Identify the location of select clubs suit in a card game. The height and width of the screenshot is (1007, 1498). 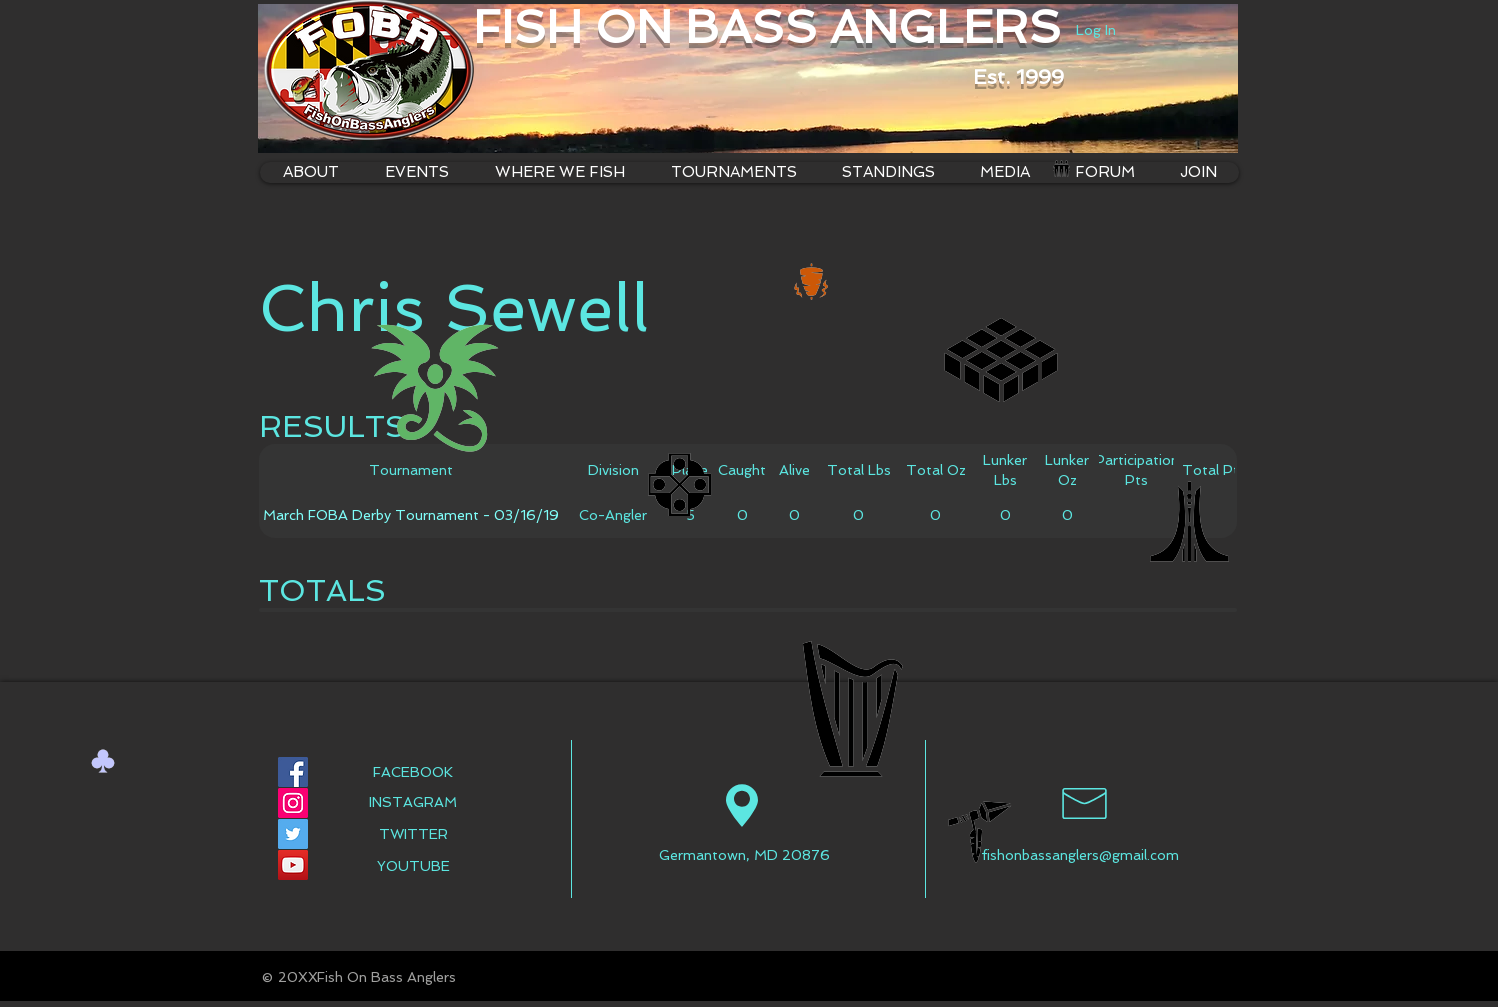
(103, 761).